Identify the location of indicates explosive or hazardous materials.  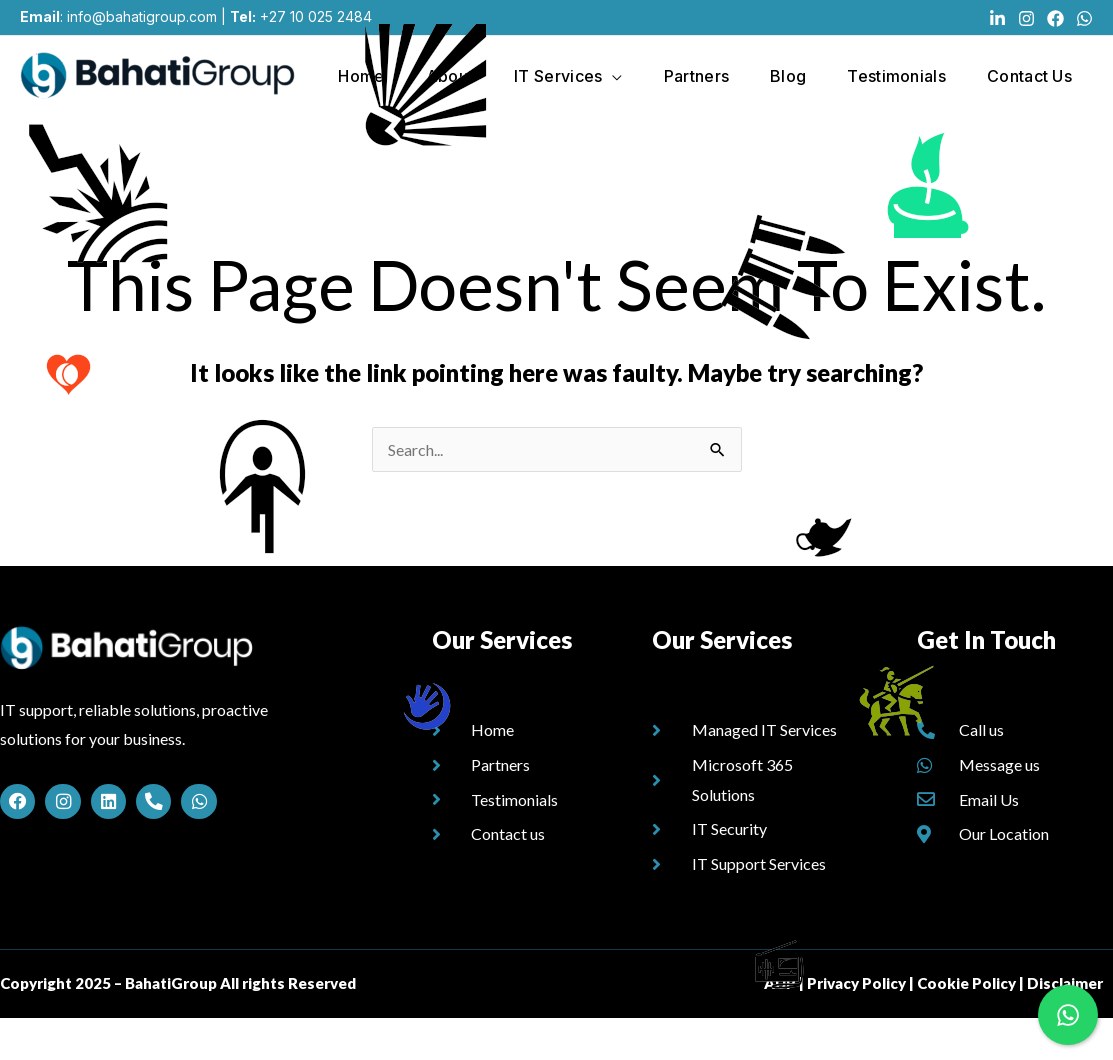
(425, 85).